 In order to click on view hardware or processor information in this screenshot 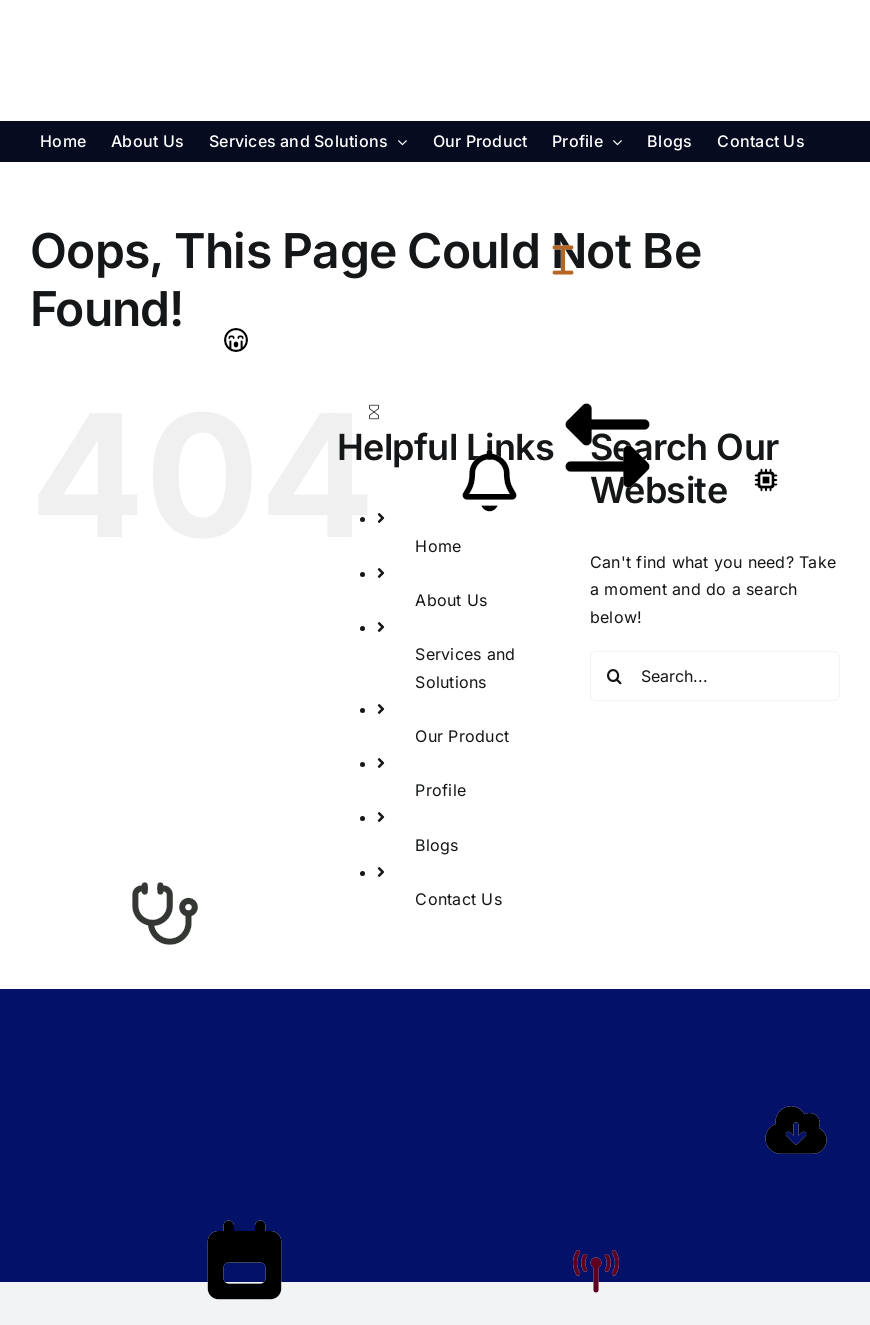, I will do `click(766, 480)`.